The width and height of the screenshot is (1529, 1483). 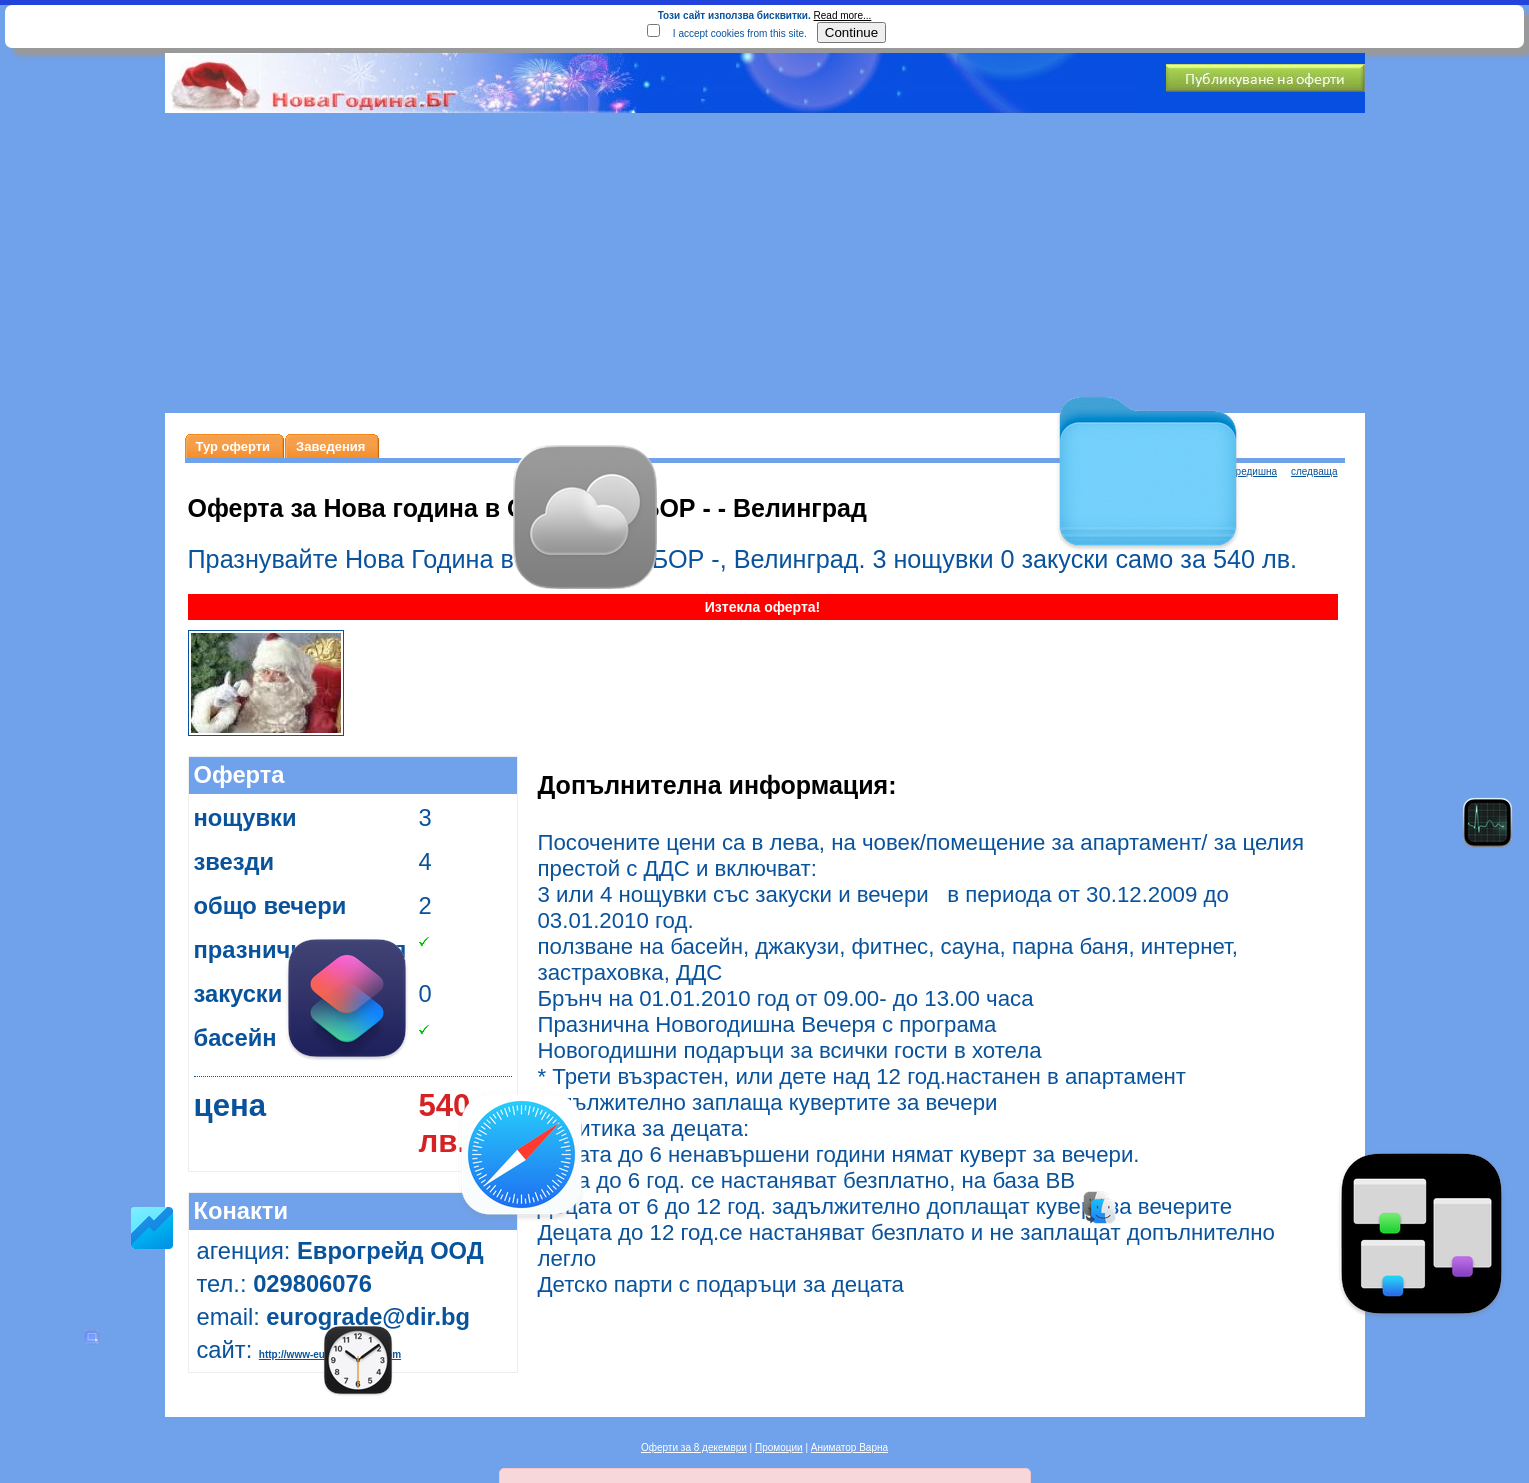 I want to click on open the folder app to browse files, so click(x=1148, y=470).